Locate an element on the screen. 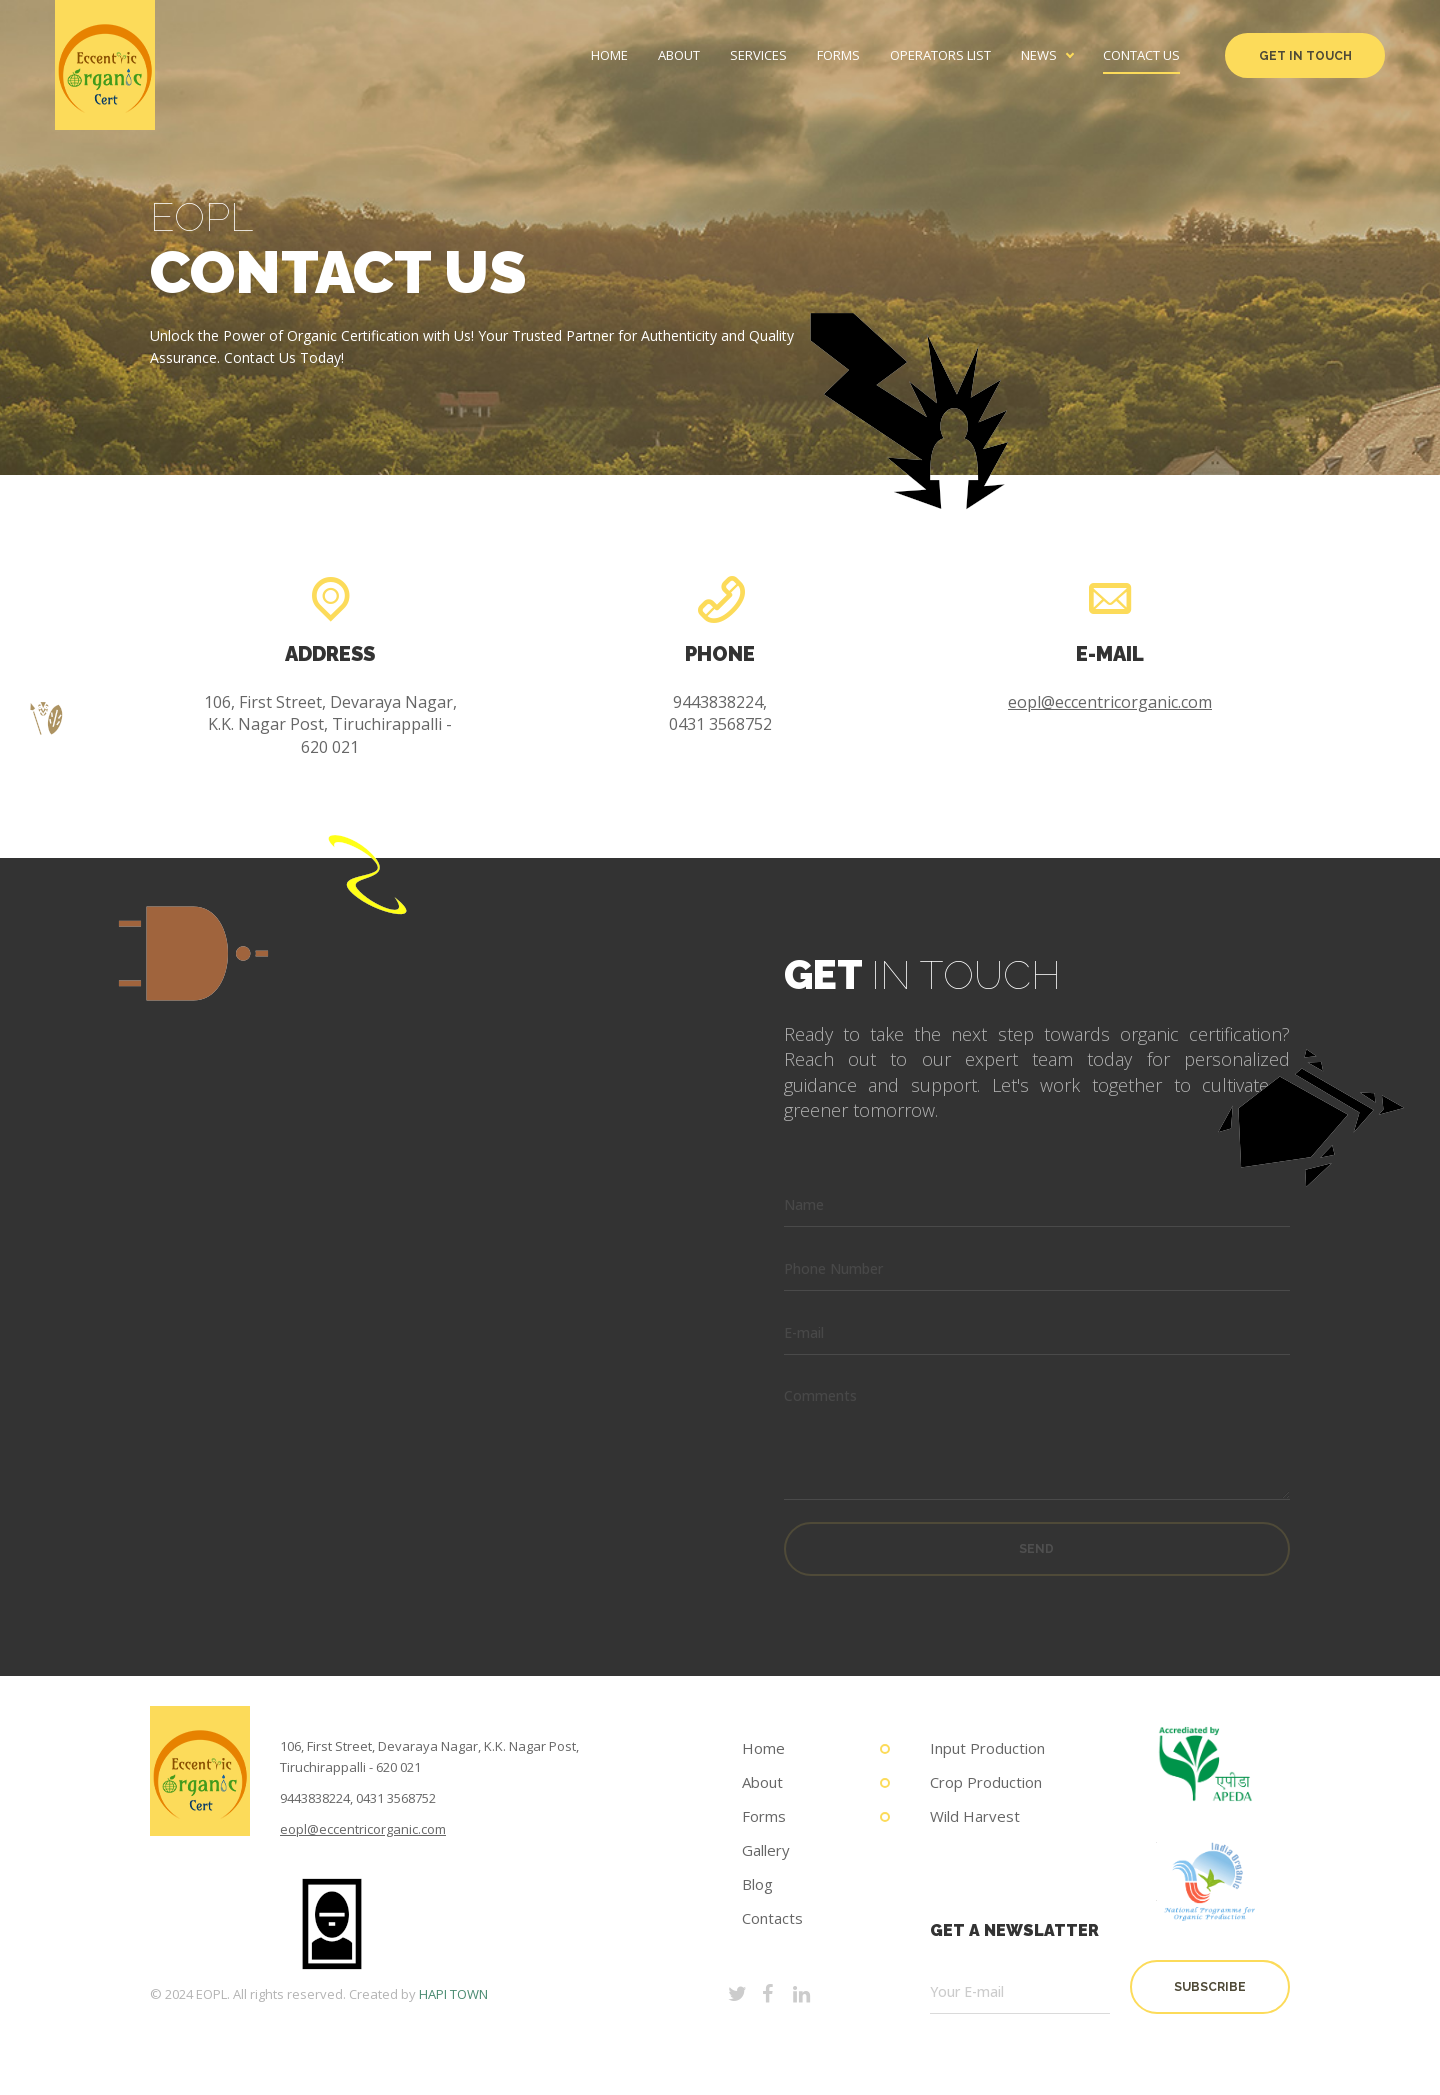  view user profile or account is located at coordinates (332, 1924).